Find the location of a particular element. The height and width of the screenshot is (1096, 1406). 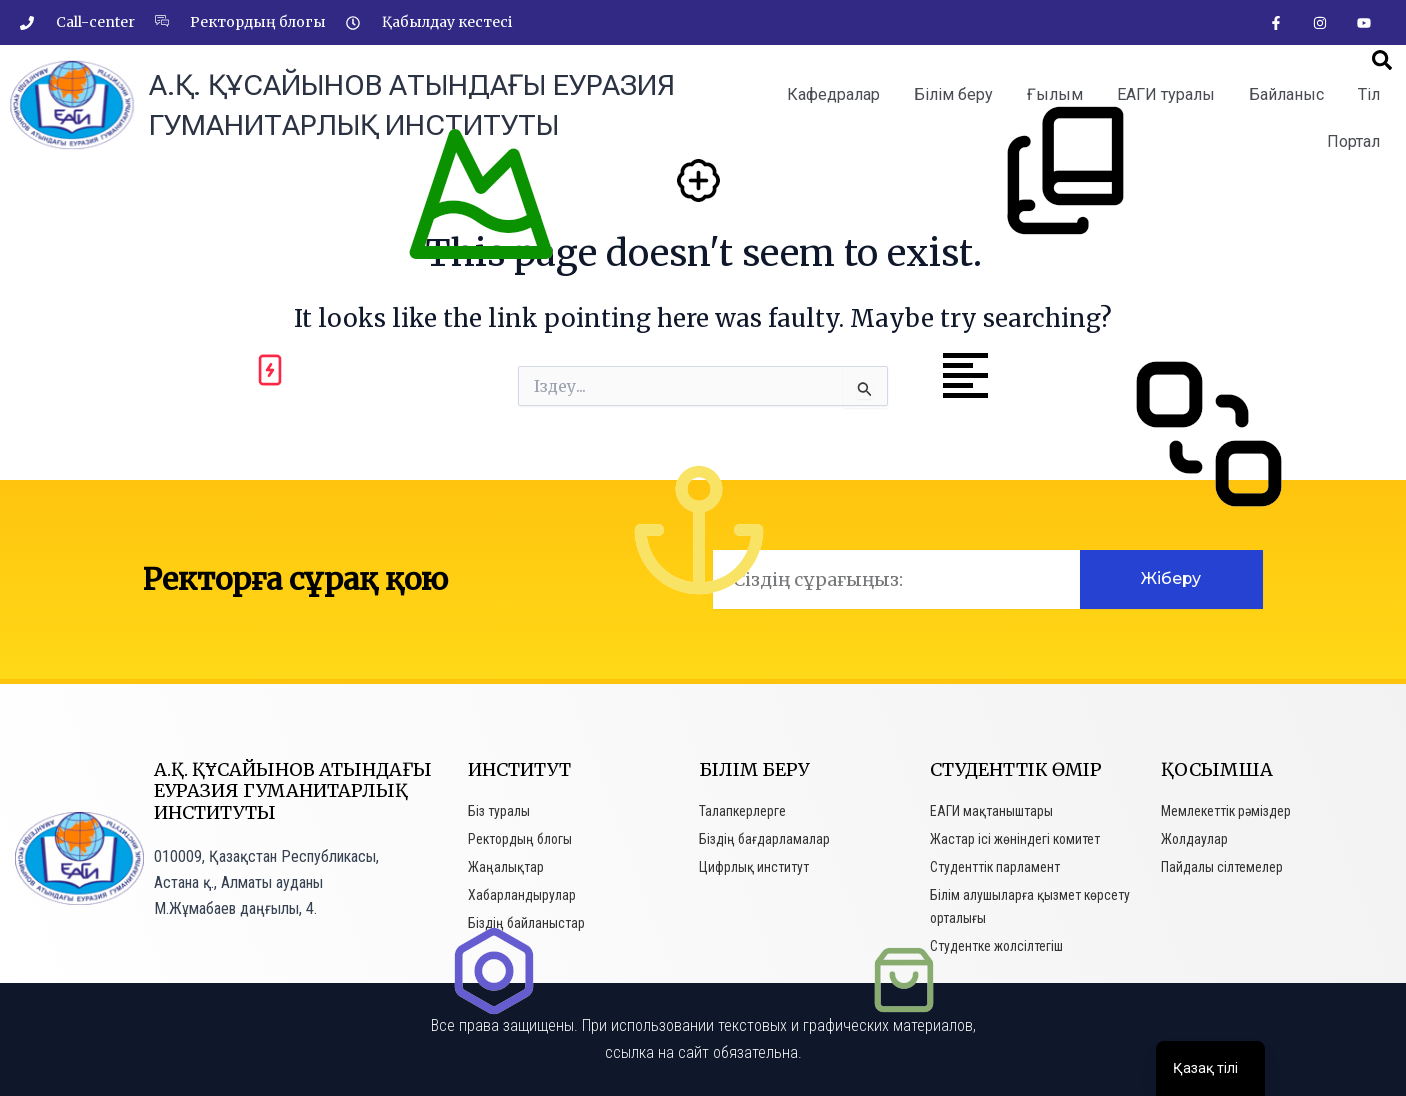

access settings or configuration options is located at coordinates (494, 971).